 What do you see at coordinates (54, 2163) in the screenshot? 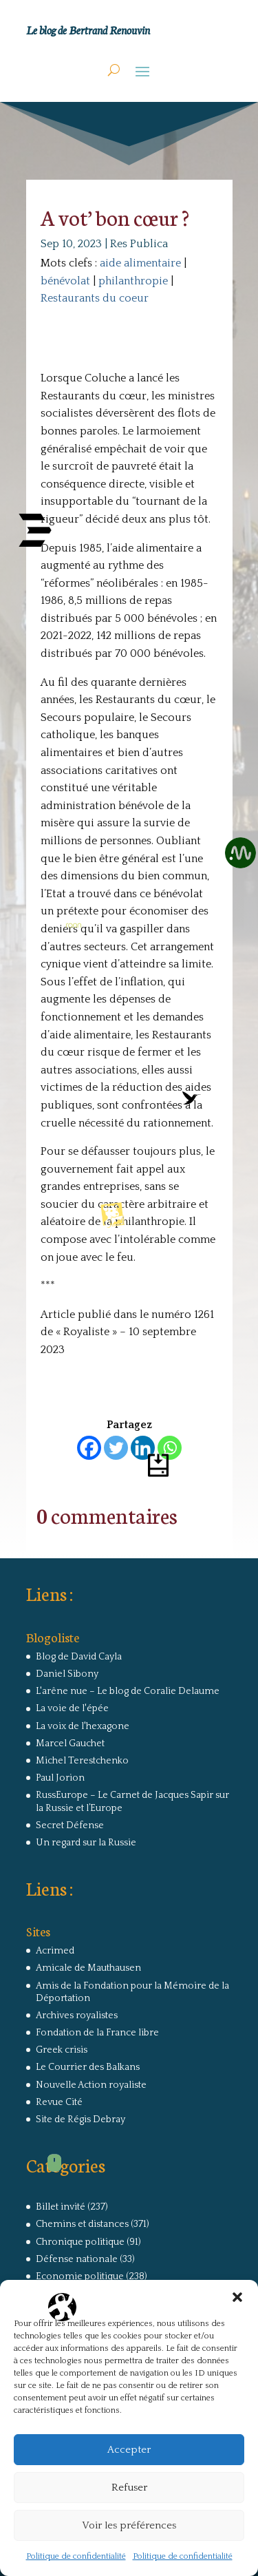
I see `indicates mouse or cursor device settings` at bounding box center [54, 2163].